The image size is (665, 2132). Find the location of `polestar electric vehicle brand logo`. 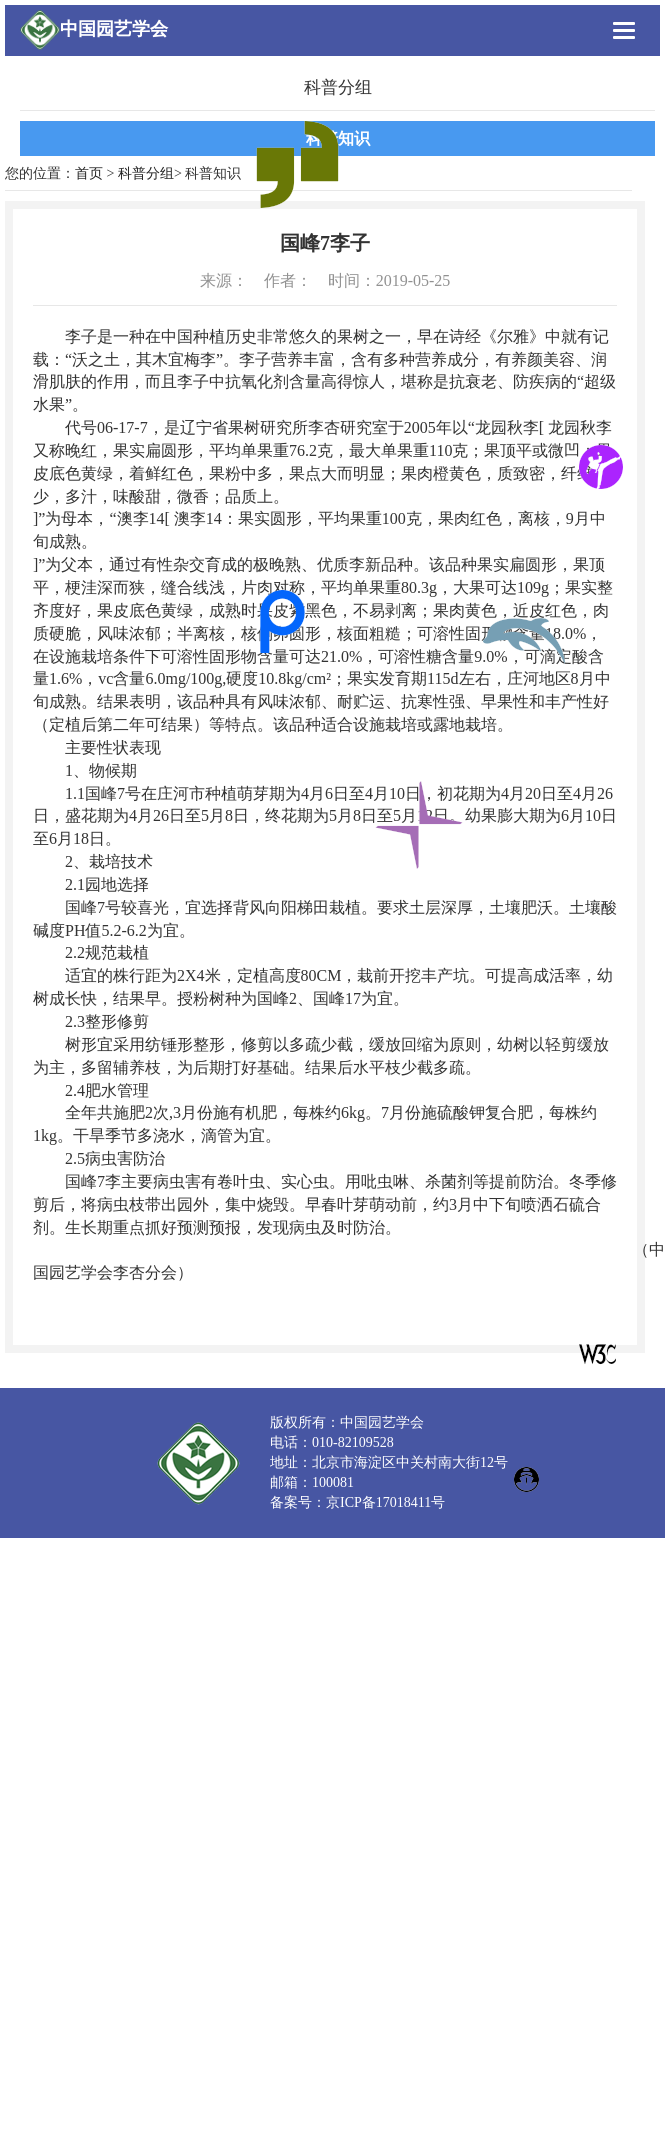

polestar electric vehicle brand logo is located at coordinates (419, 825).